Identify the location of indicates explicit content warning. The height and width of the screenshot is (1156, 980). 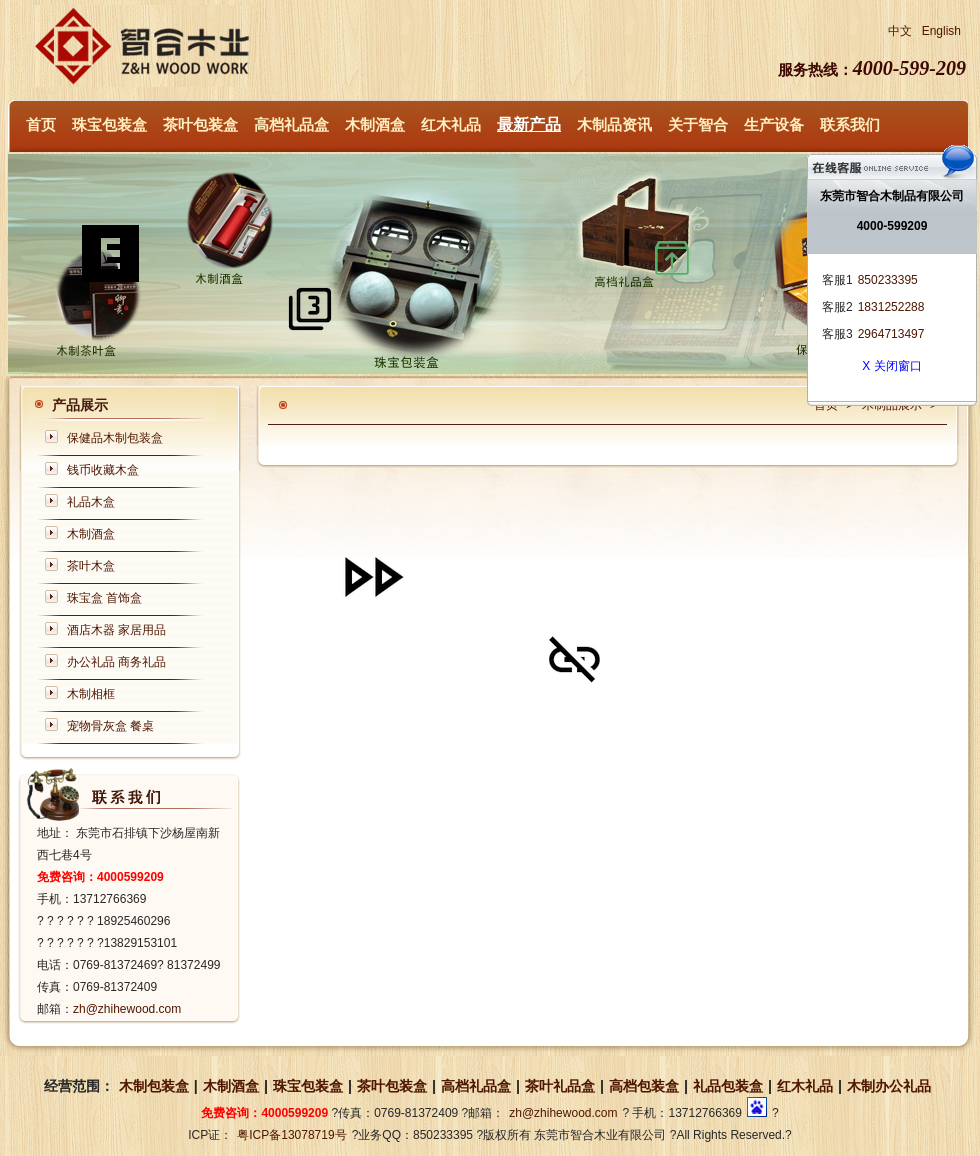
(110, 253).